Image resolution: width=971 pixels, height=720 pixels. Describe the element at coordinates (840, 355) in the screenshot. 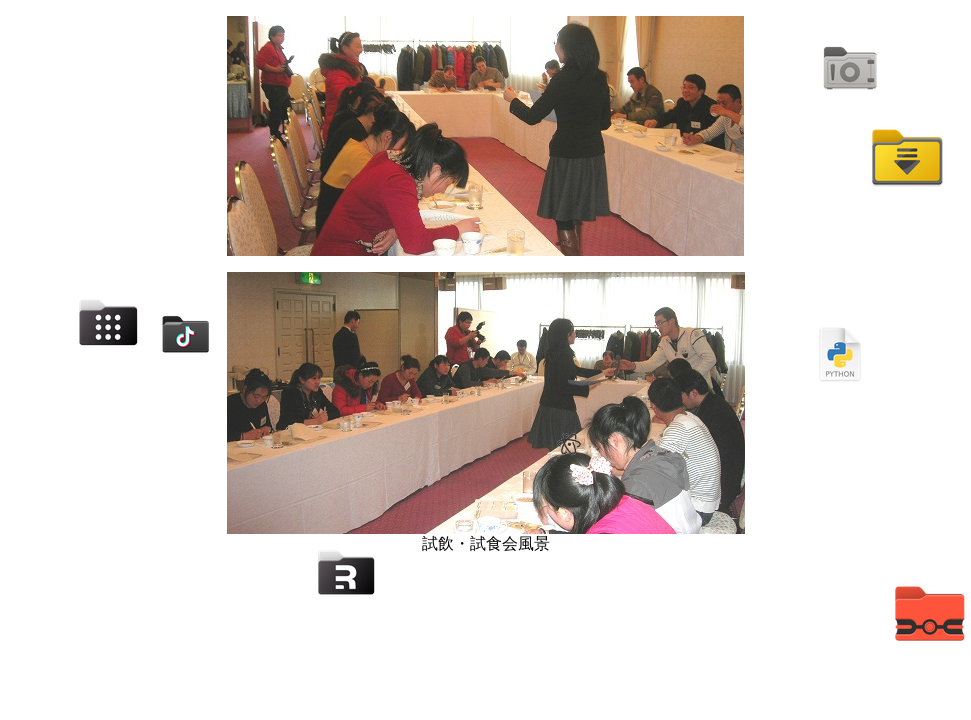

I see `a python source code file` at that location.